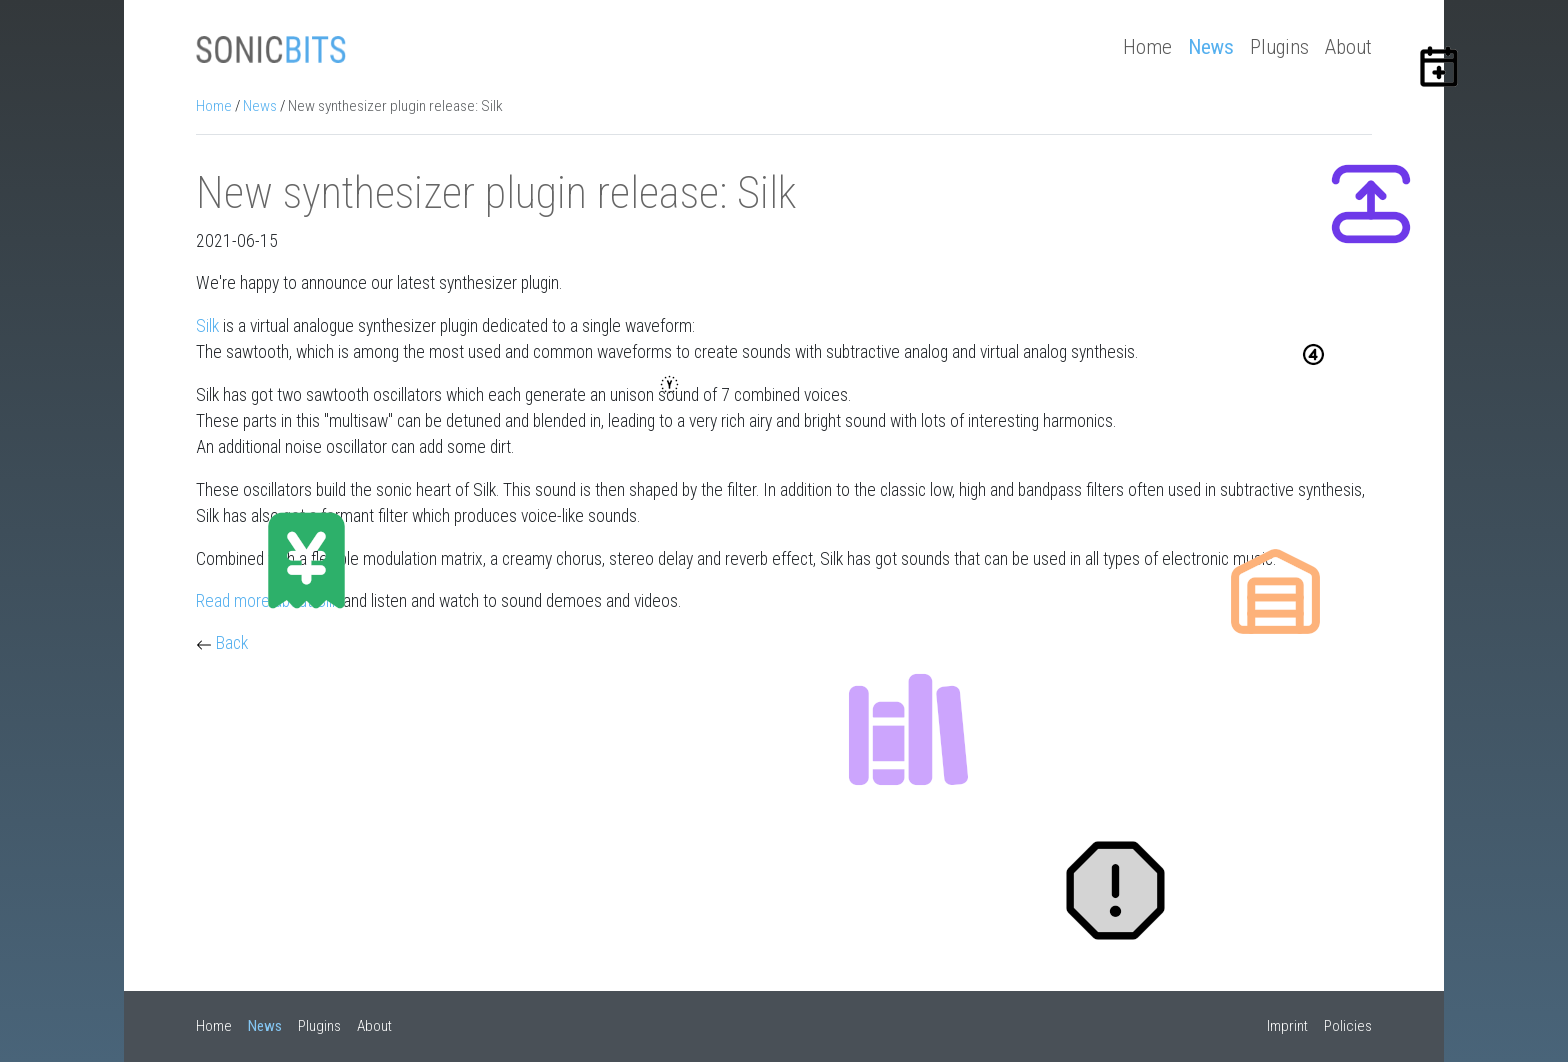 Image resolution: width=1568 pixels, height=1062 pixels. What do you see at coordinates (1439, 68) in the screenshot?
I see `add a new event to the calendar` at bounding box center [1439, 68].